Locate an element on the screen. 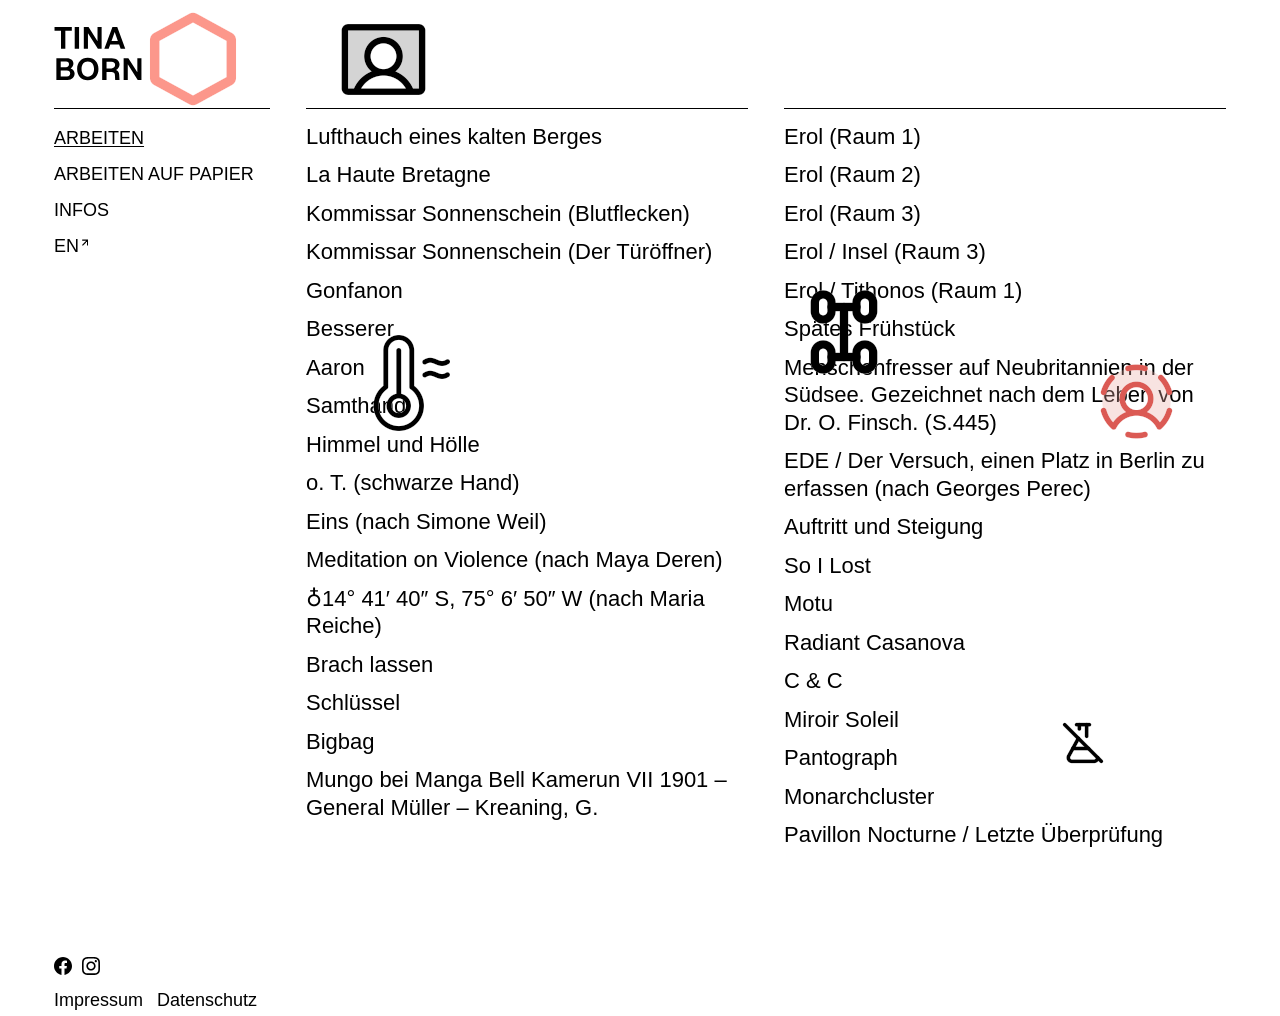 The image size is (1280, 1016). select a hexagonal shape tool is located at coordinates (193, 59).